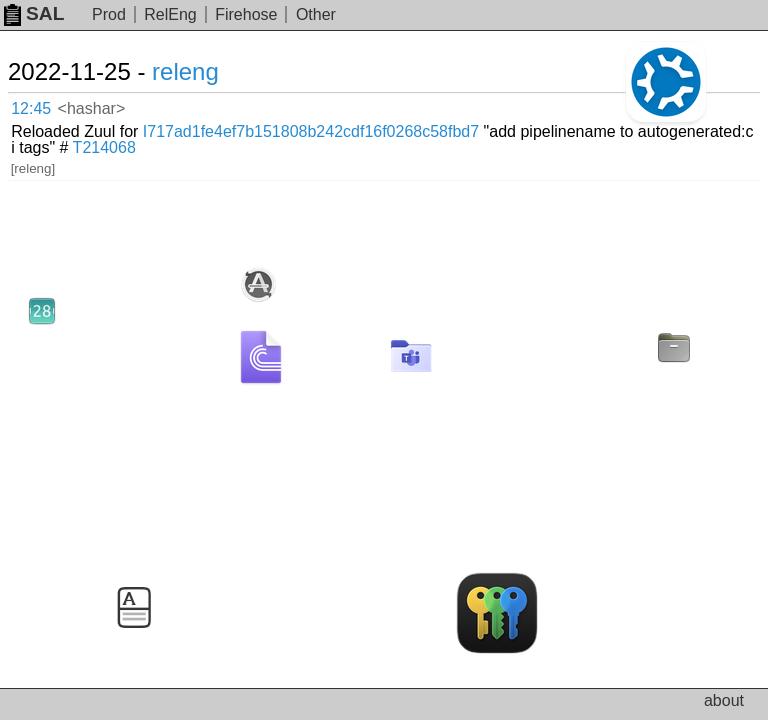  Describe the element at coordinates (258, 284) in the screenshot. I see `check for available system updates` at that location.